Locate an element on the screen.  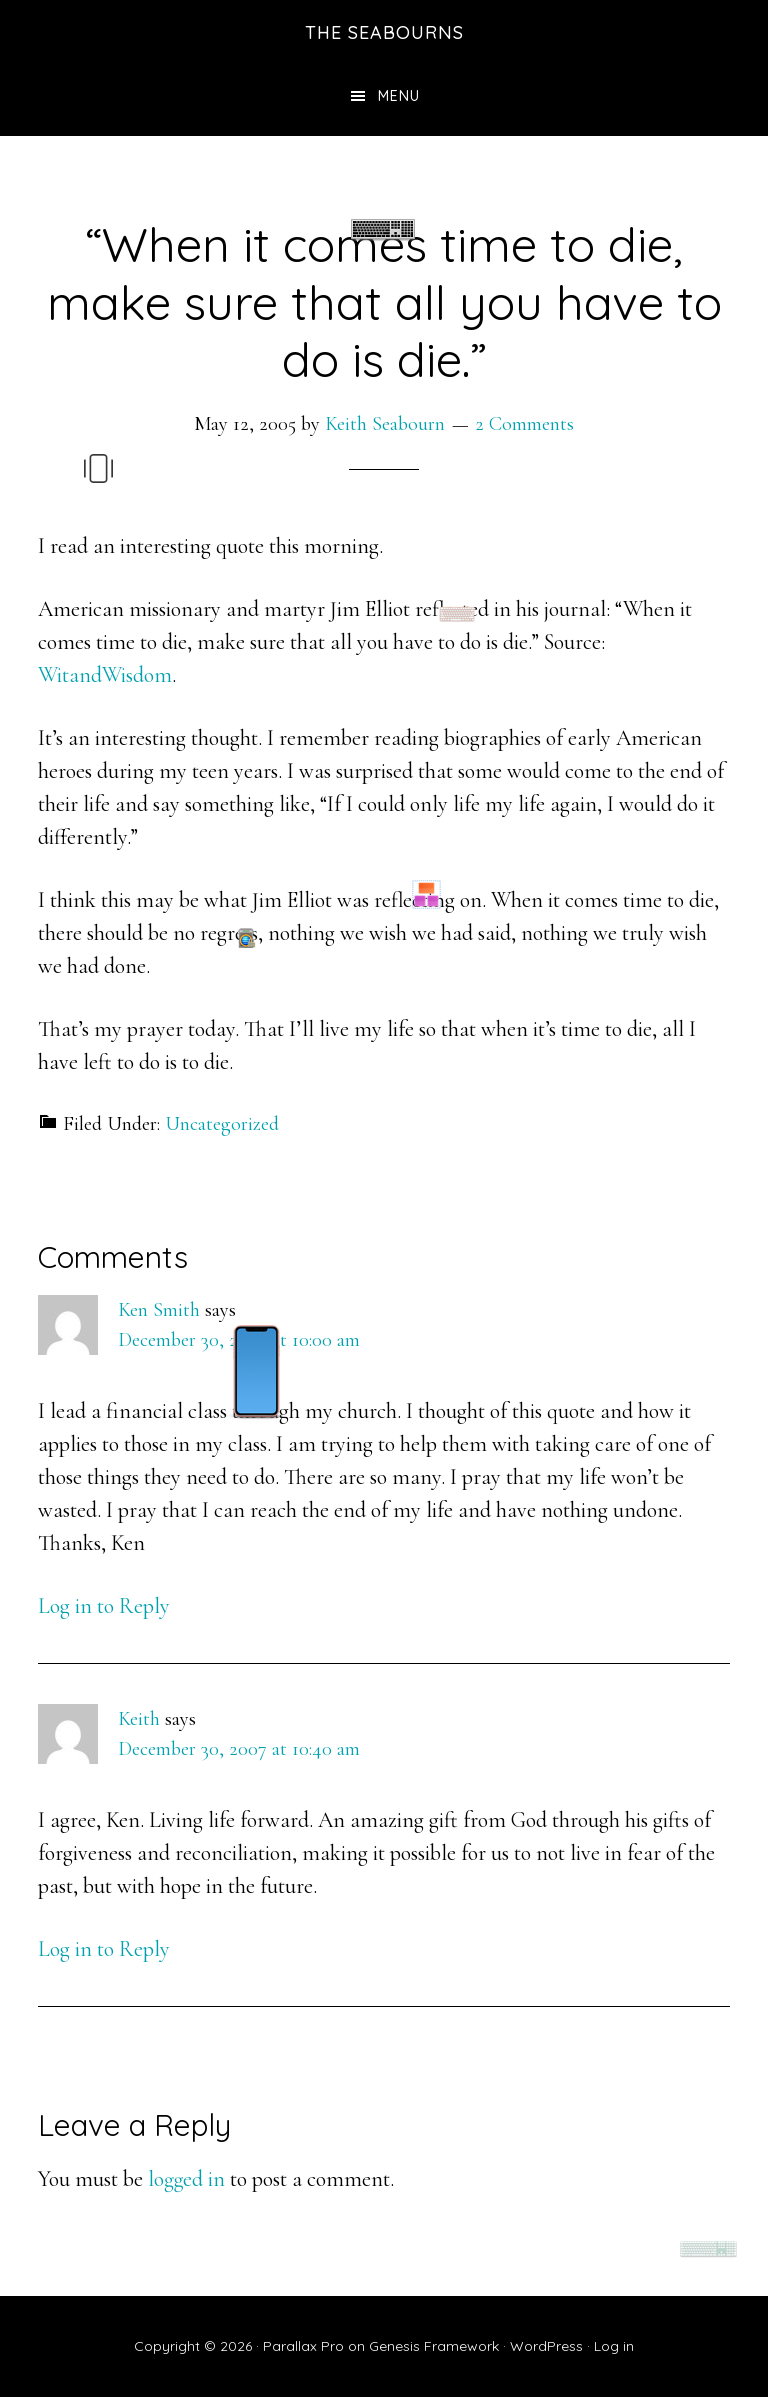
select all items in the current view is located at coordinates (426, 894).